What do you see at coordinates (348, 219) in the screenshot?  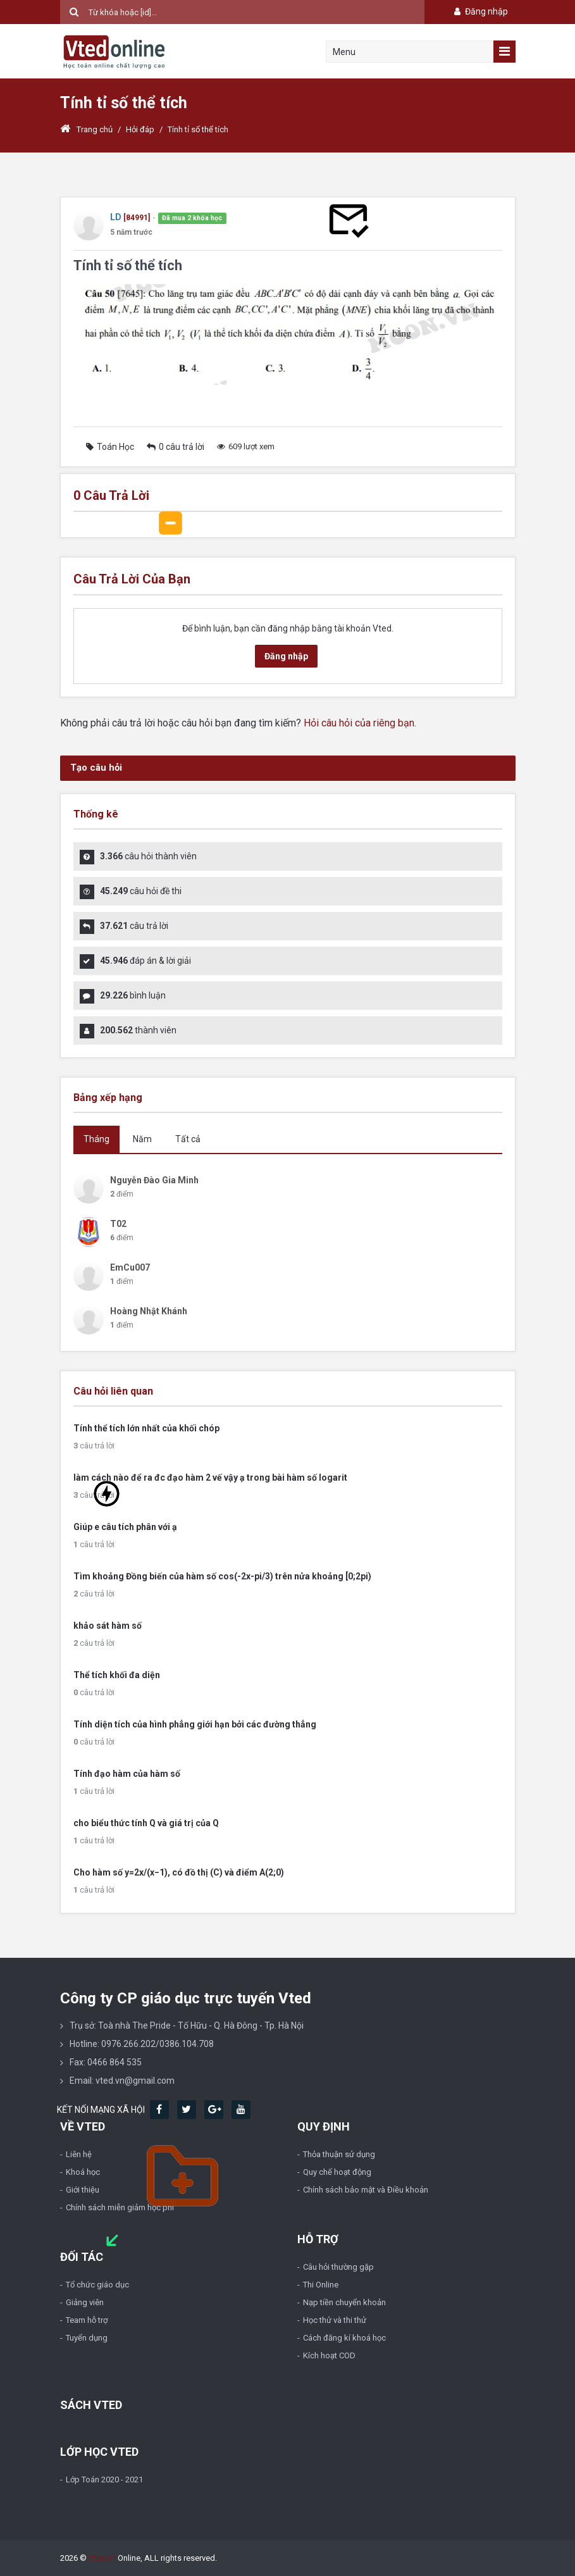 I see `mark an email as read` at bounding box center [348, 219].